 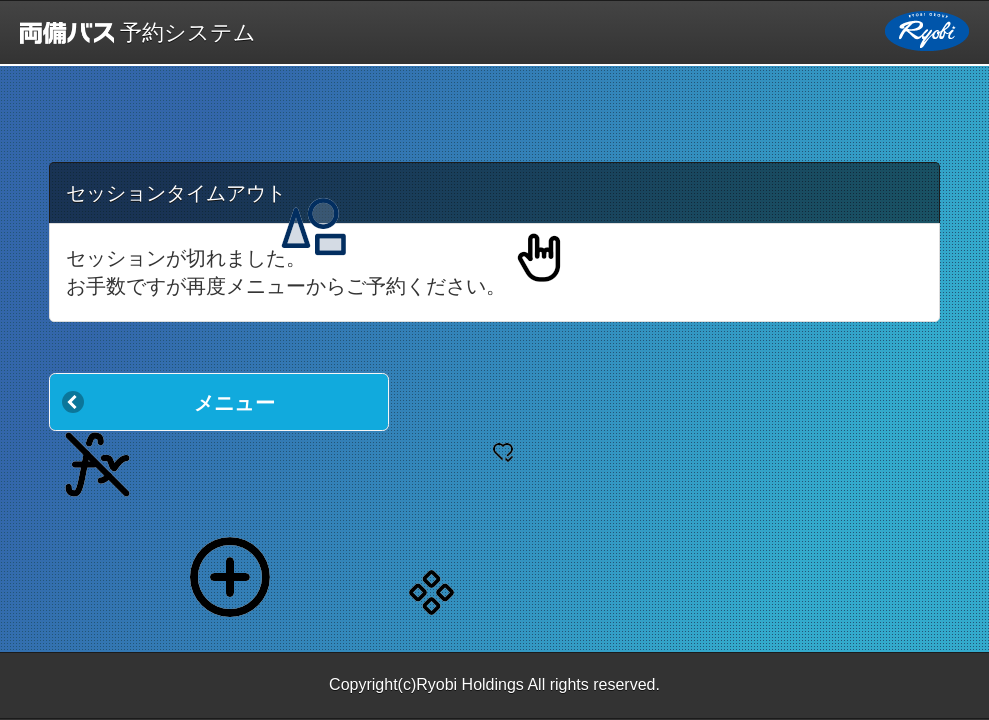 What do you see at coordinates (315, 229) in the screenshot?
I see `access shape tools or drawing elements` at bounding box center [315, 229].